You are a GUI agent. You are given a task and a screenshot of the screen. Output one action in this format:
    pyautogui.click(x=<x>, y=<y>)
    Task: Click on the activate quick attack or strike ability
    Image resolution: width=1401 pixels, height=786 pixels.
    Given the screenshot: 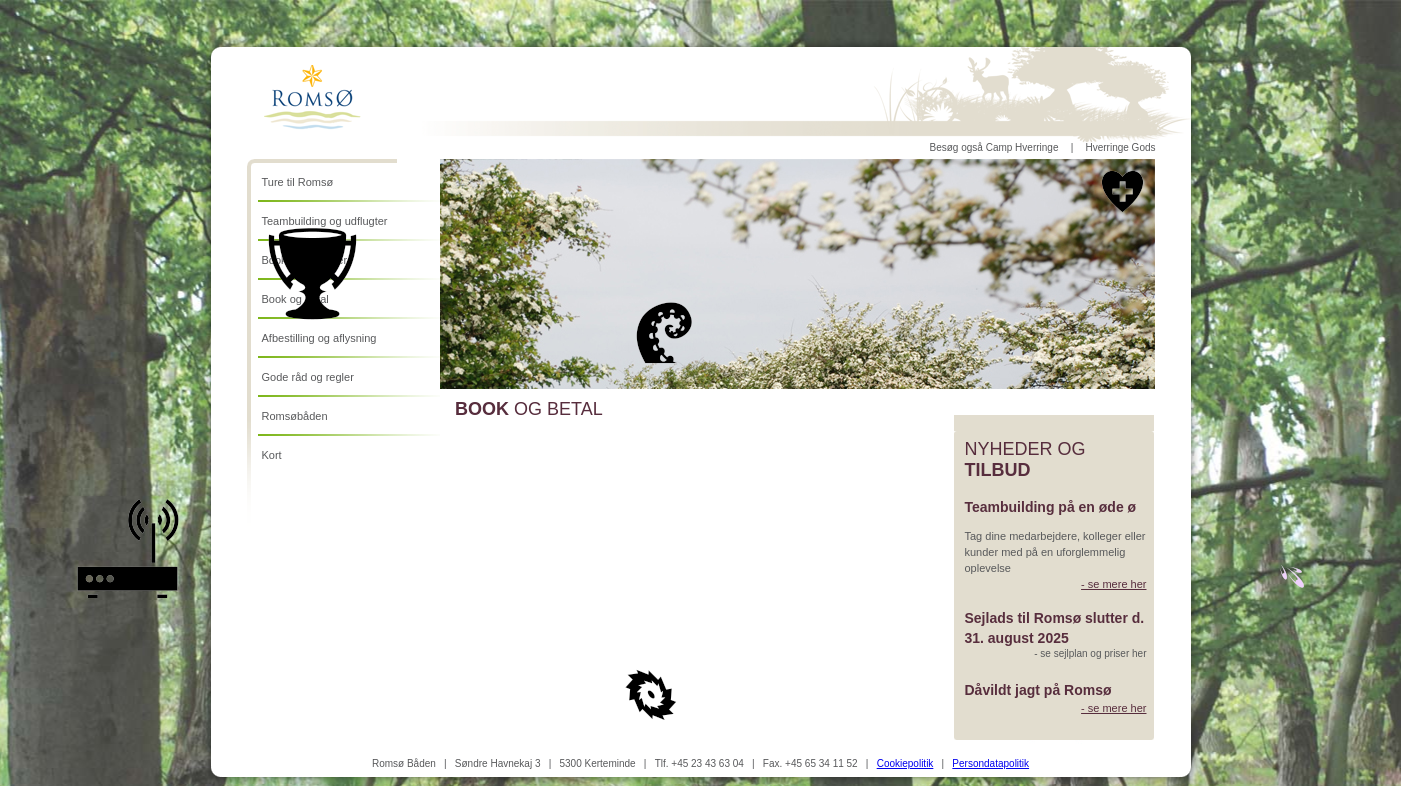 What is the action you would take?
    pyautogui.click(x=1292, y=576)
    